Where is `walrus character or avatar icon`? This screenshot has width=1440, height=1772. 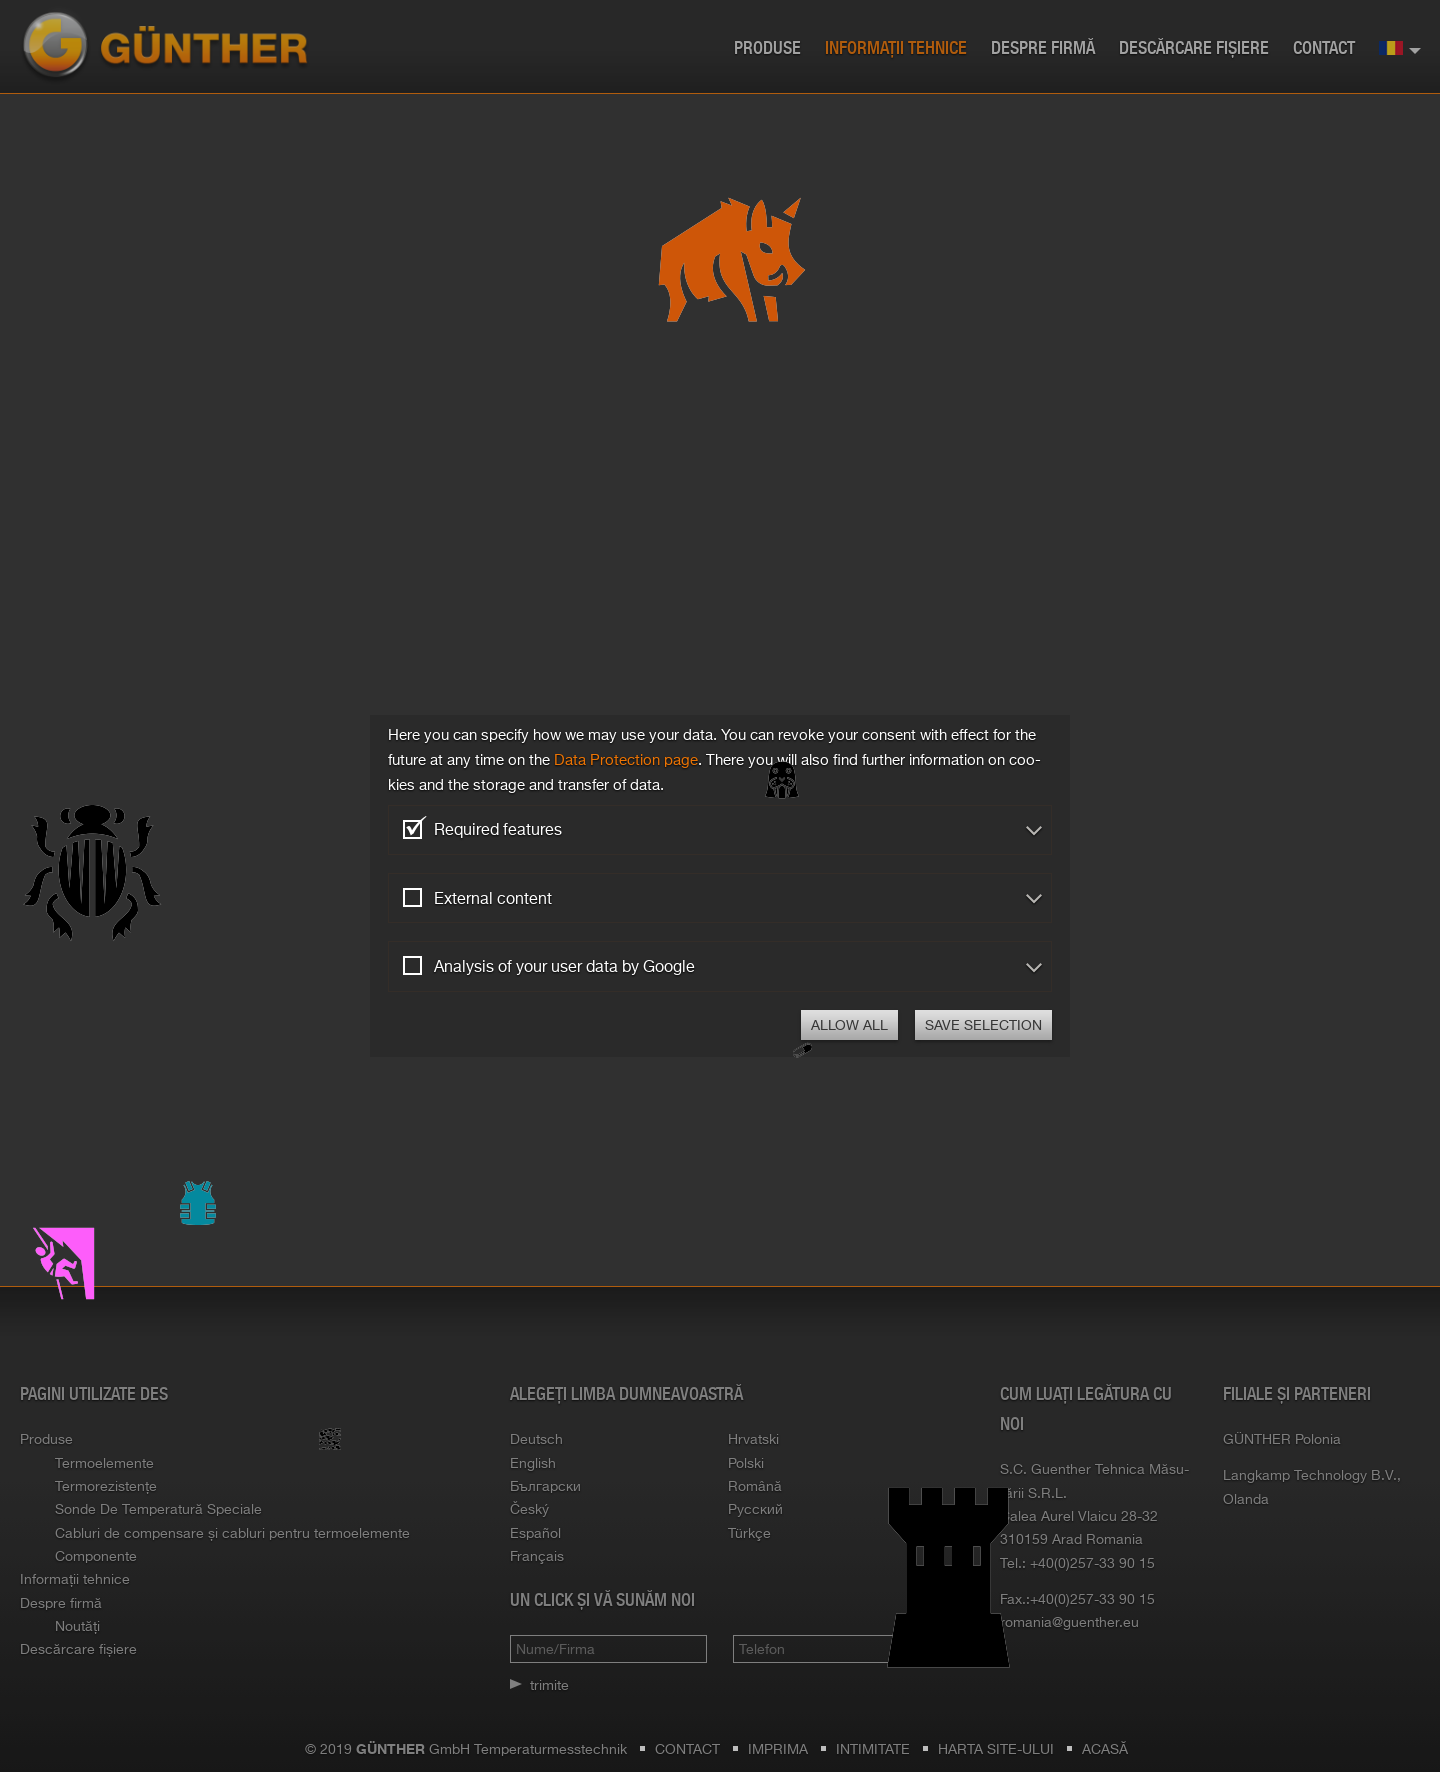
walrus character or avatar icon is located at coordinates (782, 780).